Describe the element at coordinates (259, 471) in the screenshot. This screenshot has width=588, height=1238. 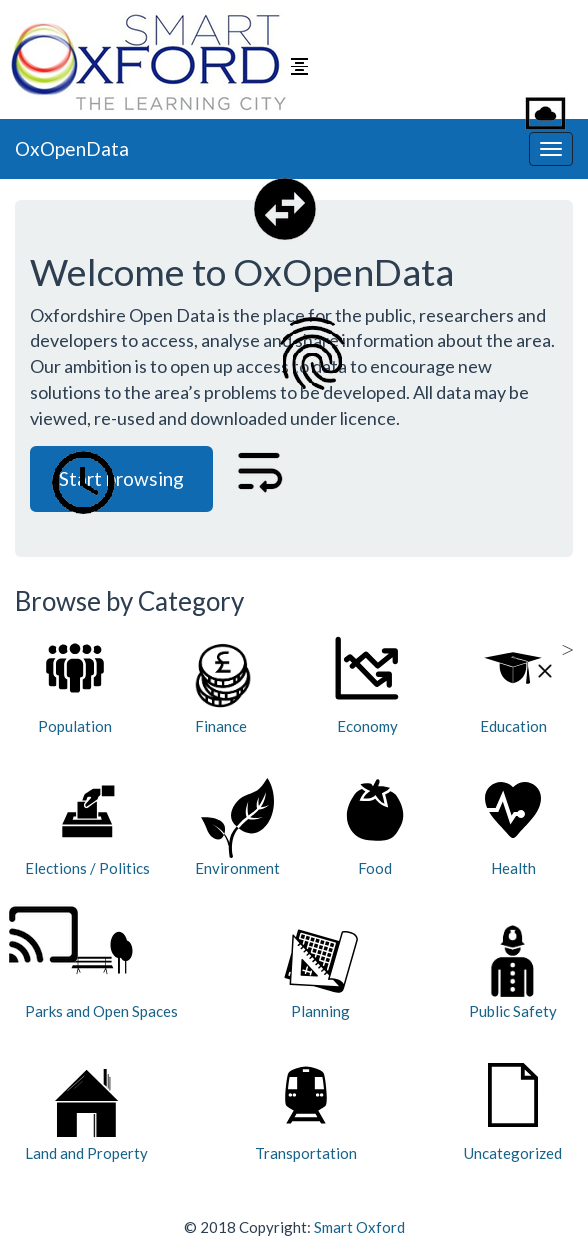
I see `toggle text wrapping in a document or editor` at that location.